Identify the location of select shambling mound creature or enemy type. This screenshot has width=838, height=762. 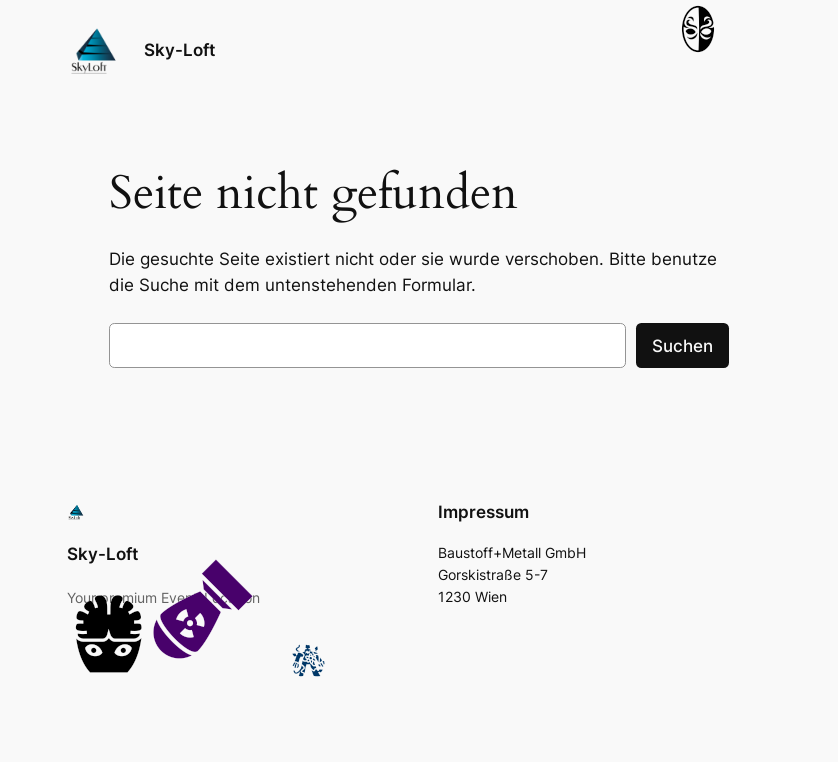
(308, 660).